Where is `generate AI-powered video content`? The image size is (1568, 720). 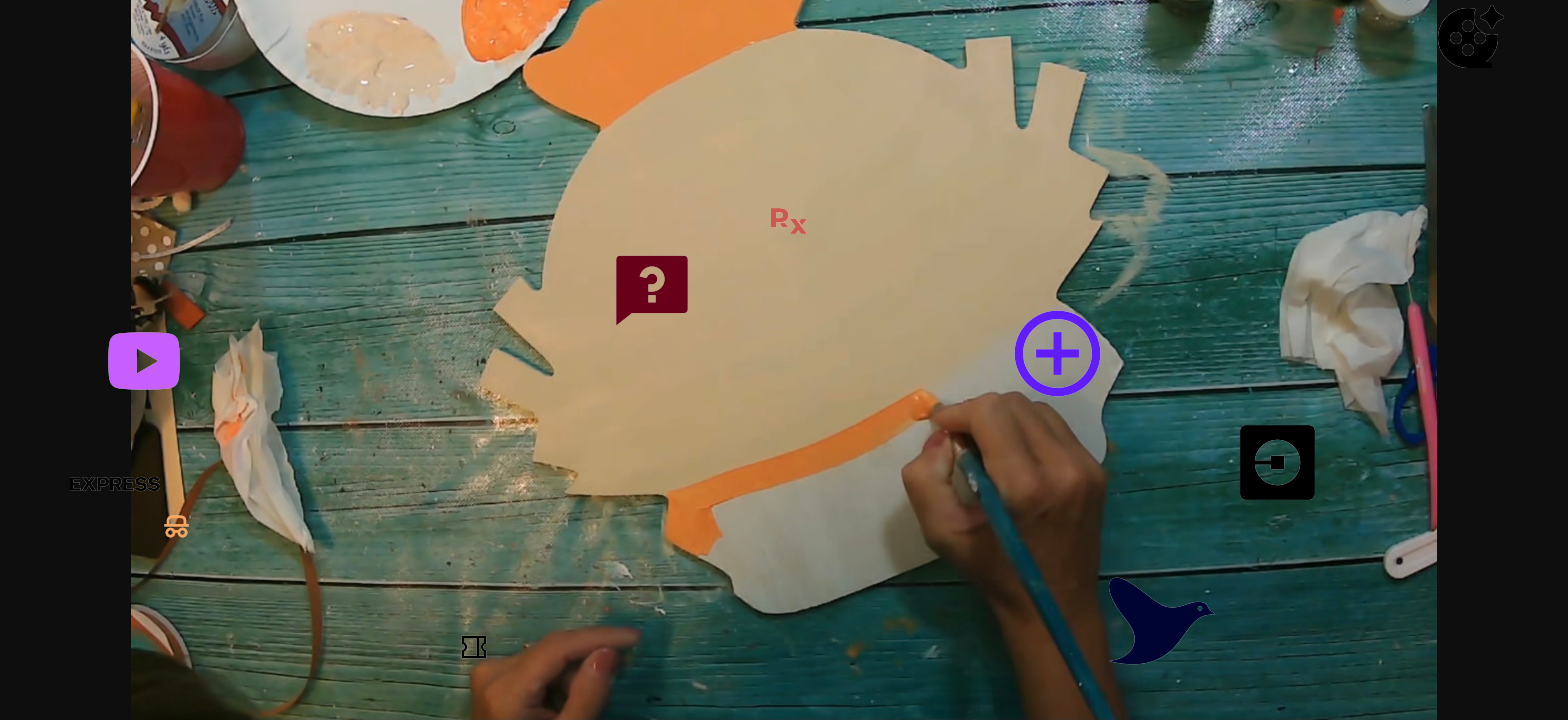
generate AI-powered video content is located at coordinates (1468, 38).